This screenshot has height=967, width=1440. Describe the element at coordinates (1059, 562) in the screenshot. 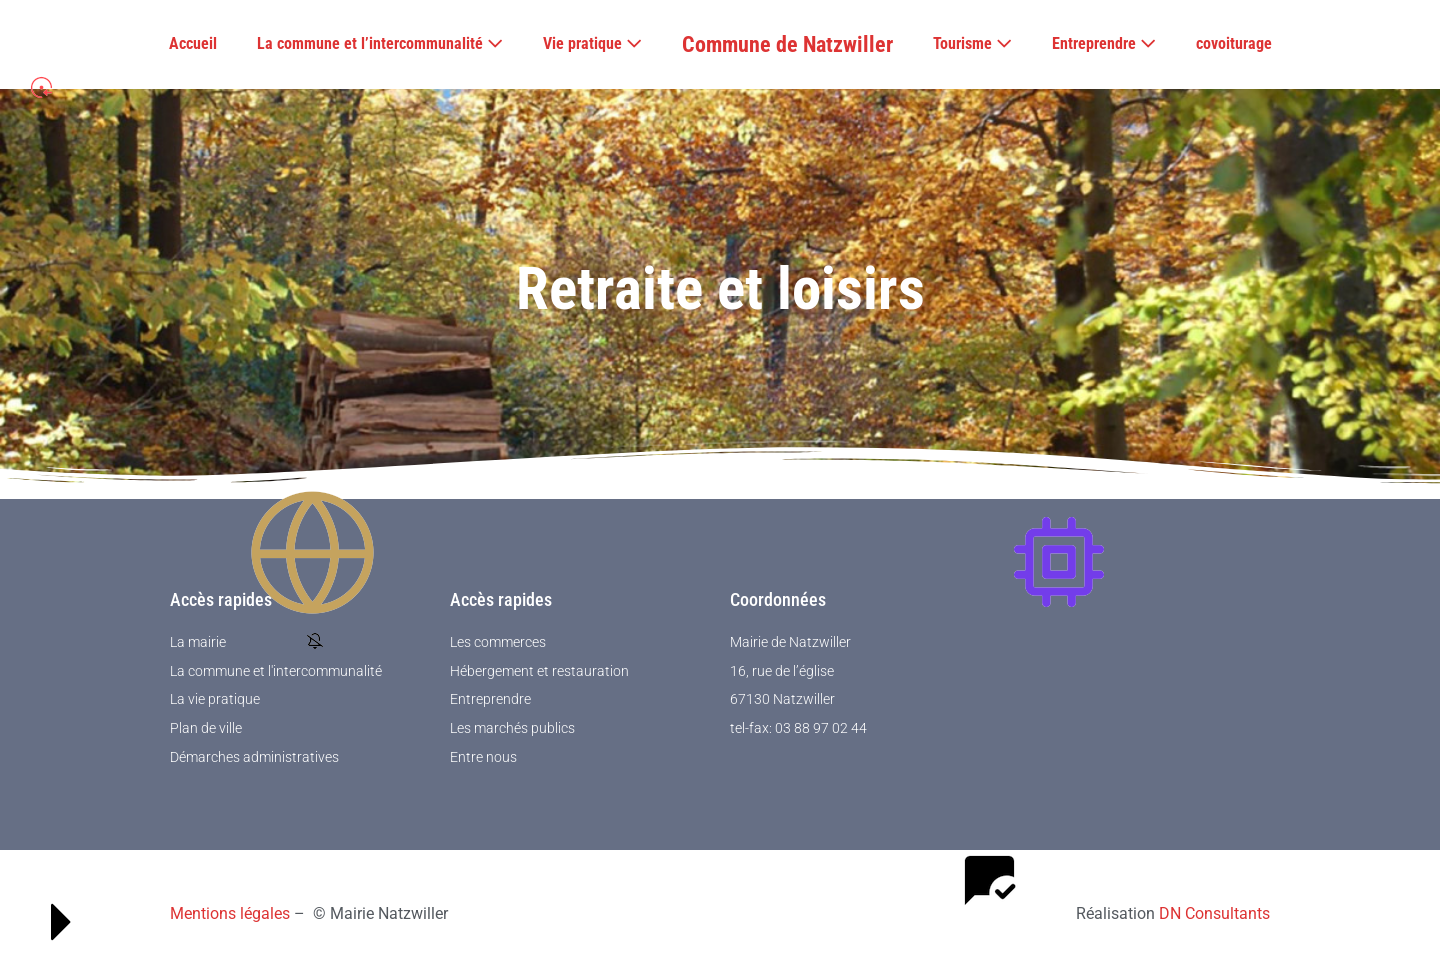

I see `view system or hardware information` at that location.